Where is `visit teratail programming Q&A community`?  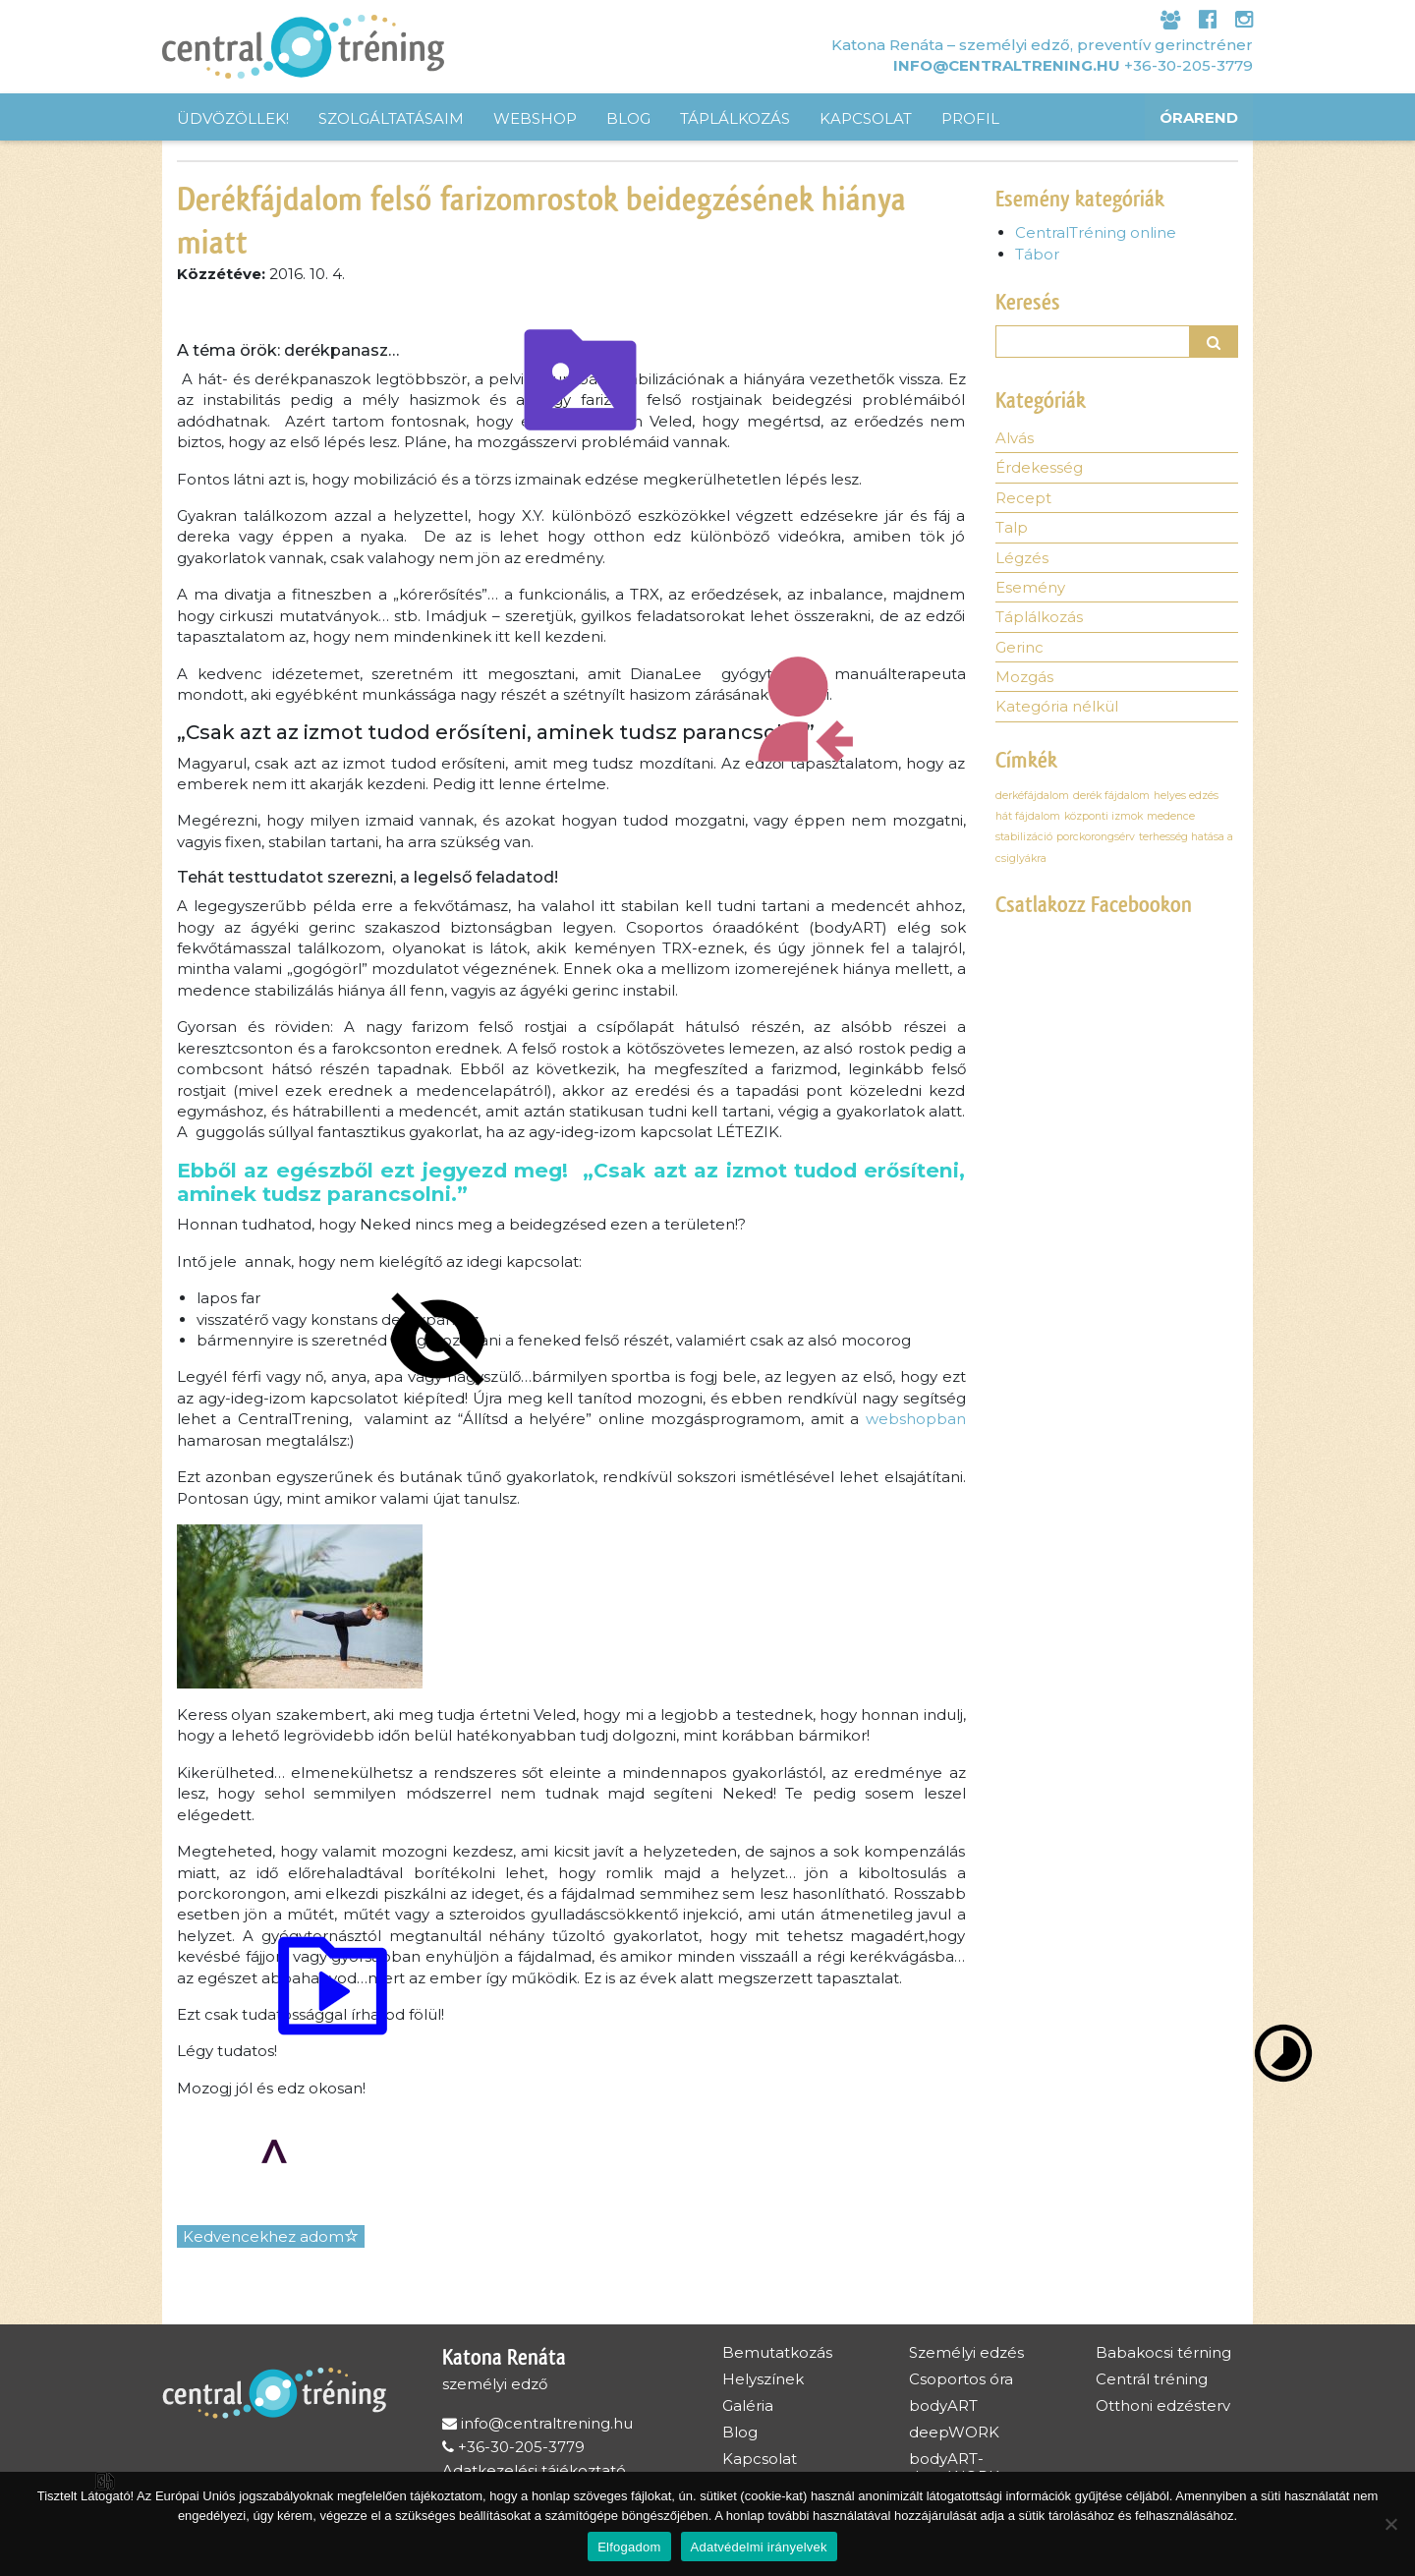 visit teratail programming Q&A community is located at coordinates (274, 2151).